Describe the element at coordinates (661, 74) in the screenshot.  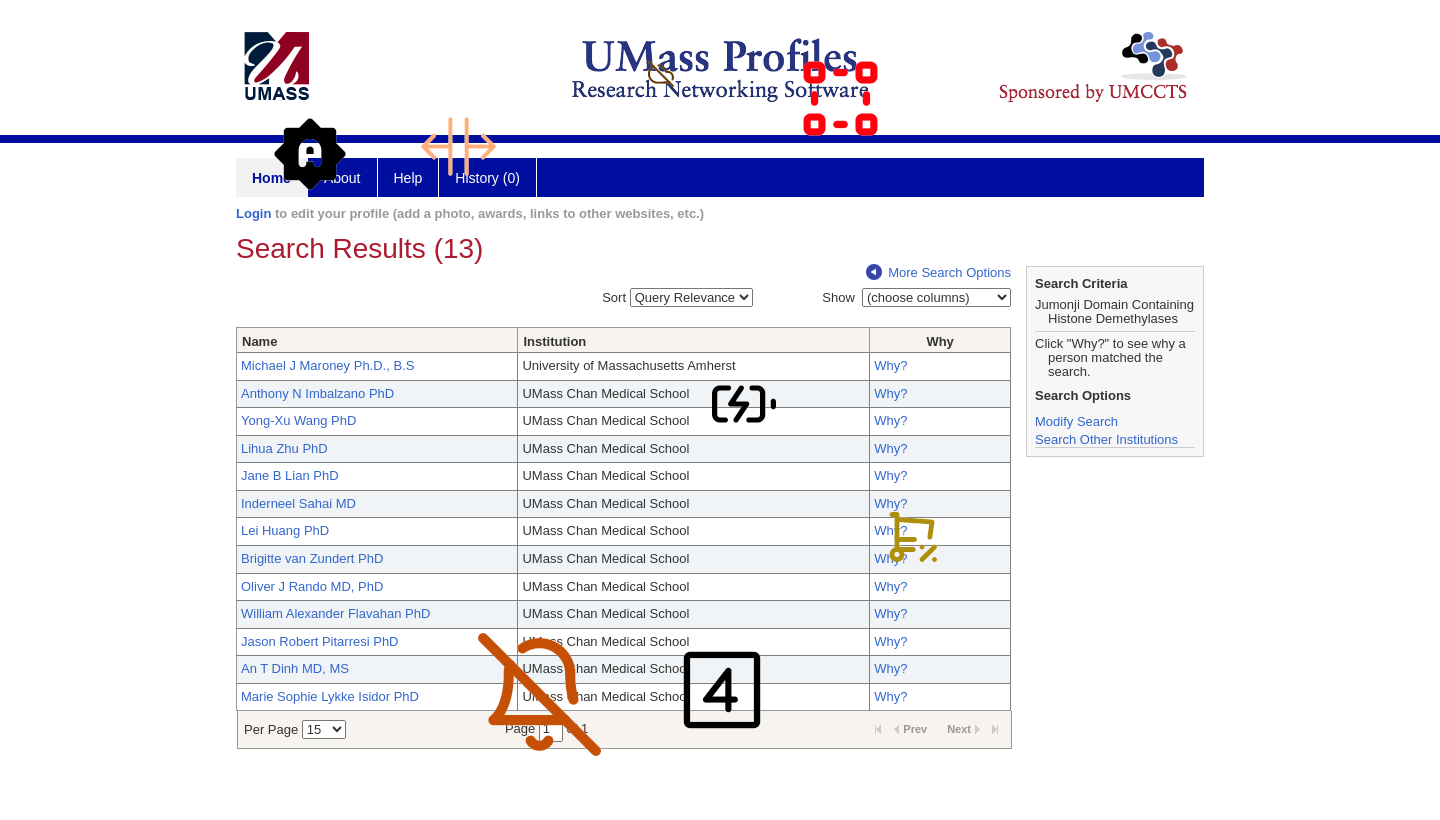
I see `indicates offline mode or no cloud connection` at that location.